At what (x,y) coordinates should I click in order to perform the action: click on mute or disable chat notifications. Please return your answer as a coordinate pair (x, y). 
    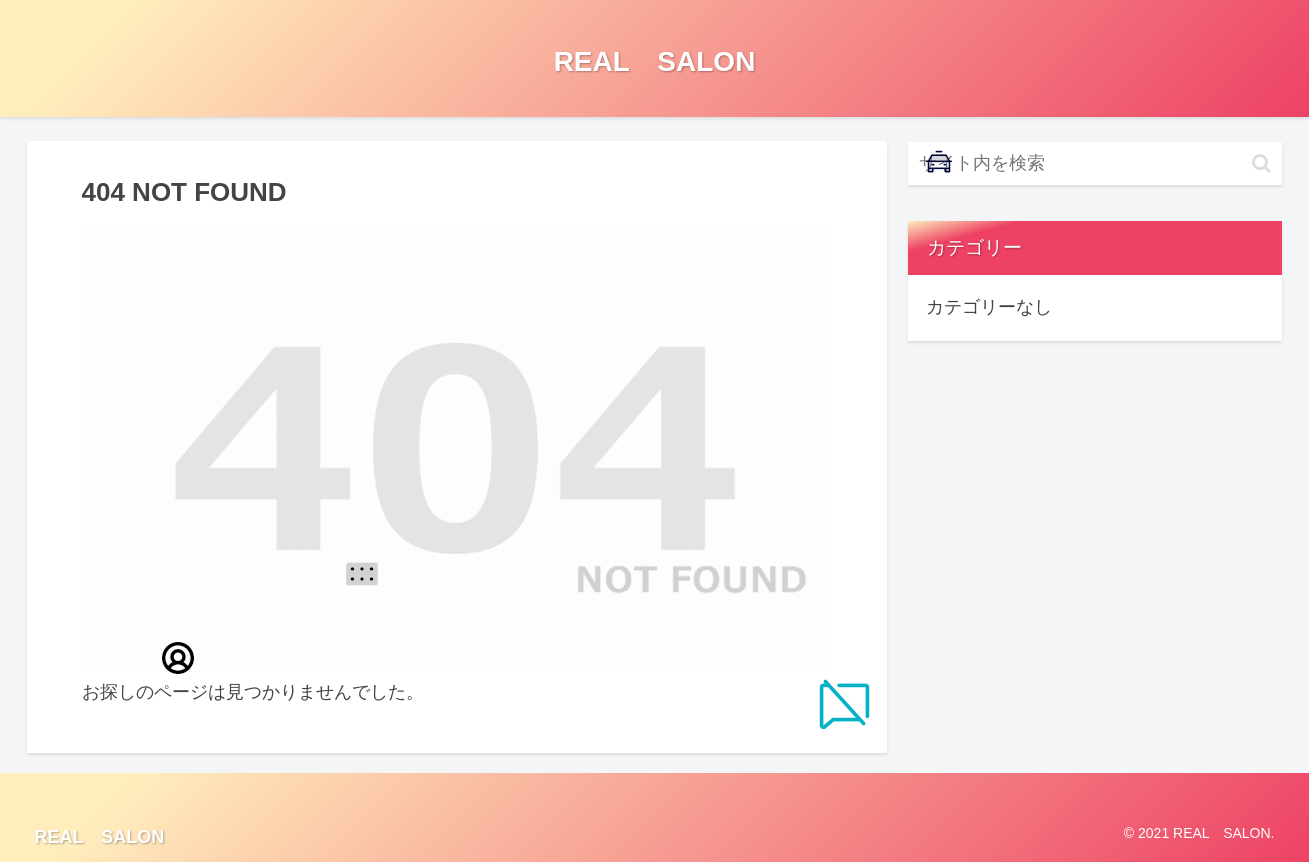
    Looking at the image, I should click on (844, 702).